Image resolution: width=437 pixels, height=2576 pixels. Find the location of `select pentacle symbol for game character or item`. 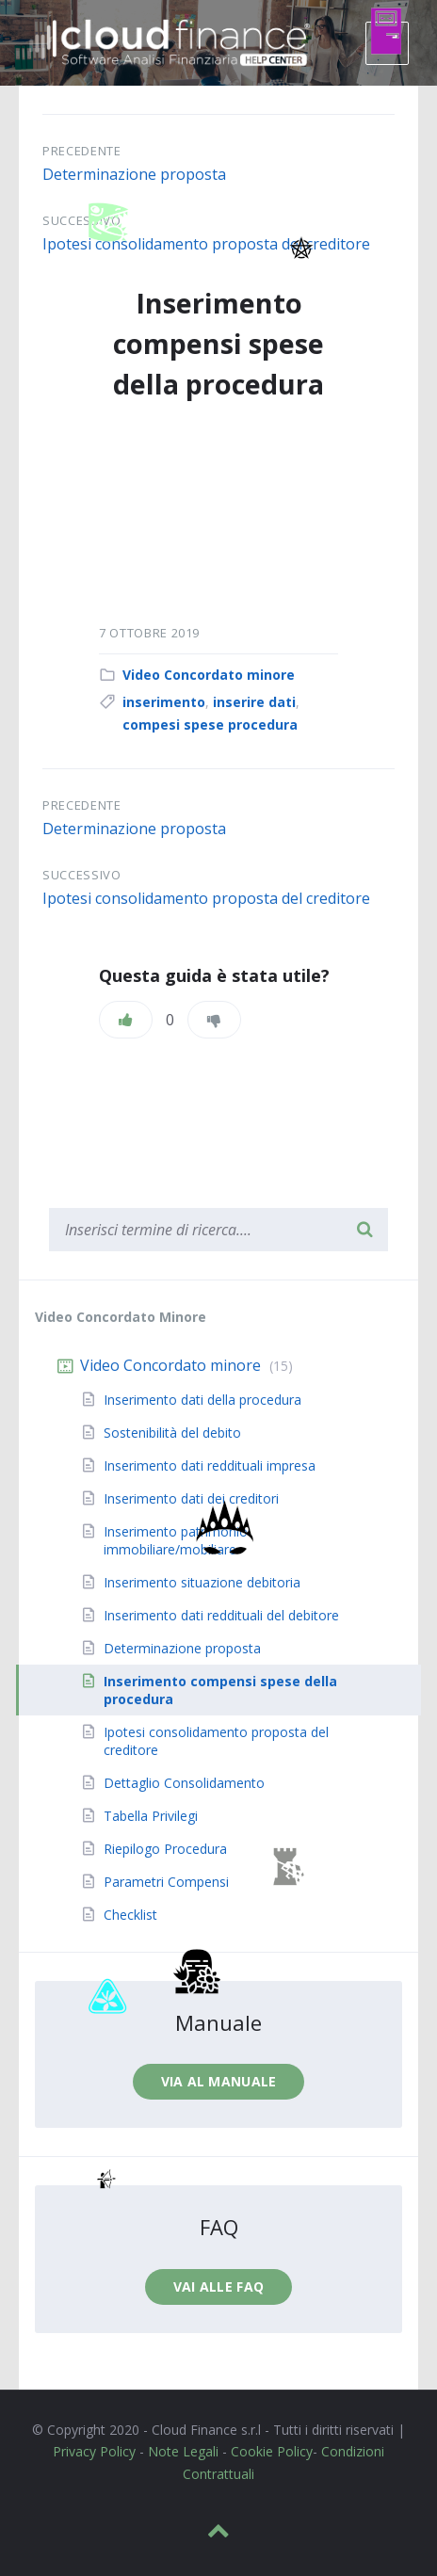

select pentacle symbol for game character or item is located at coordinates (301, 248).